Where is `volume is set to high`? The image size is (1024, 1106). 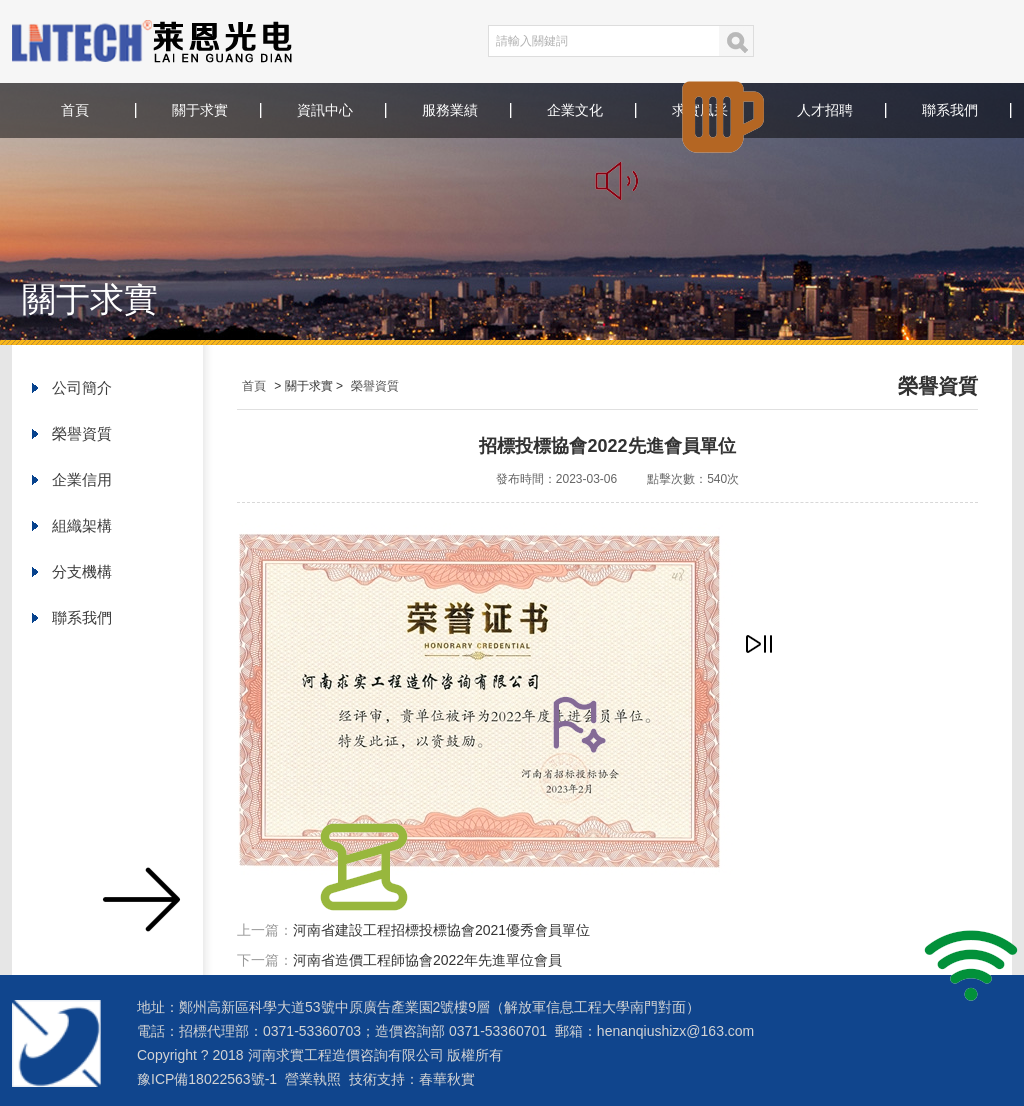
volume is set to high is located at coordinates (616, 181).